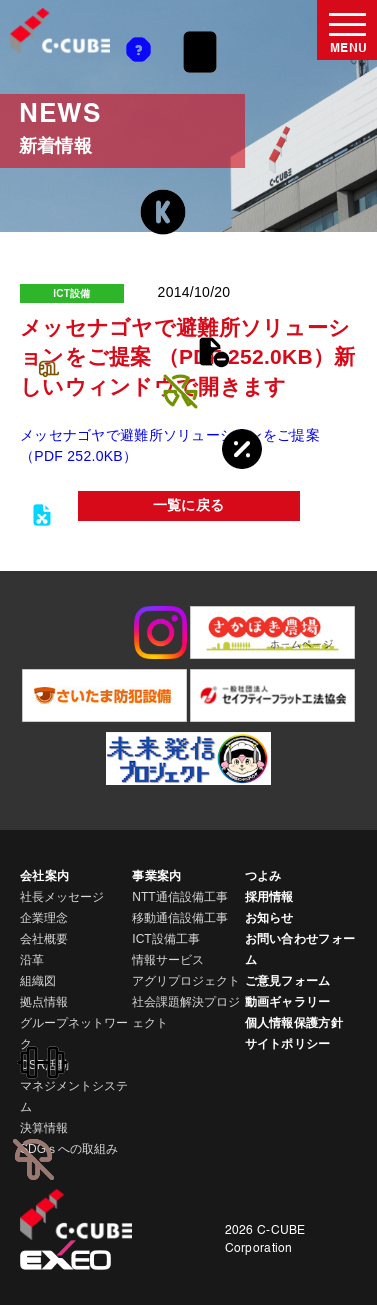 This screenshot has height=1305, width=377. I want to click on indicates a keyboard shortcut or hotkey, so click(163, 212).